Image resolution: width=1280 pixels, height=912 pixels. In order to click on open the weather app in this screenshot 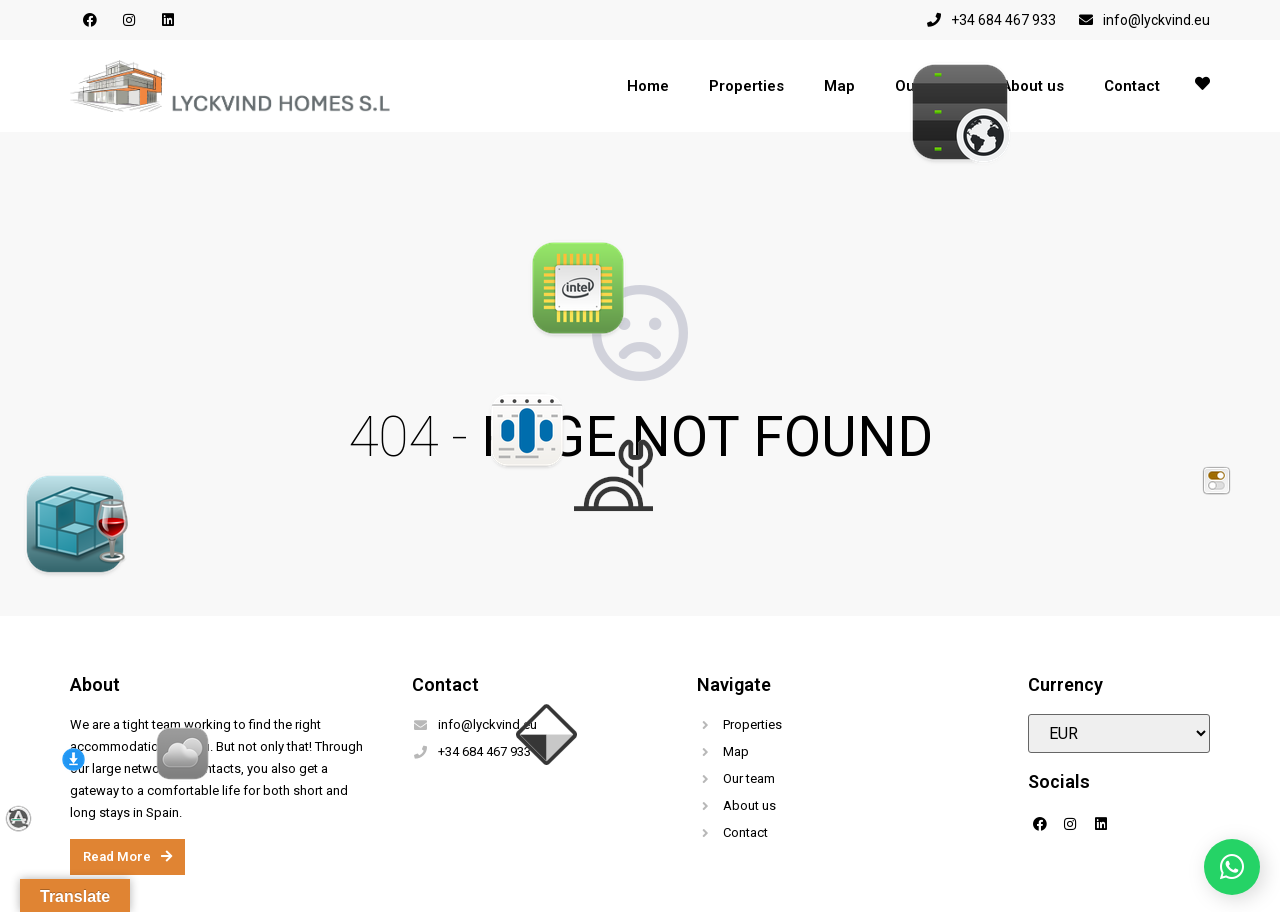, I will do `click(182, 753)`.